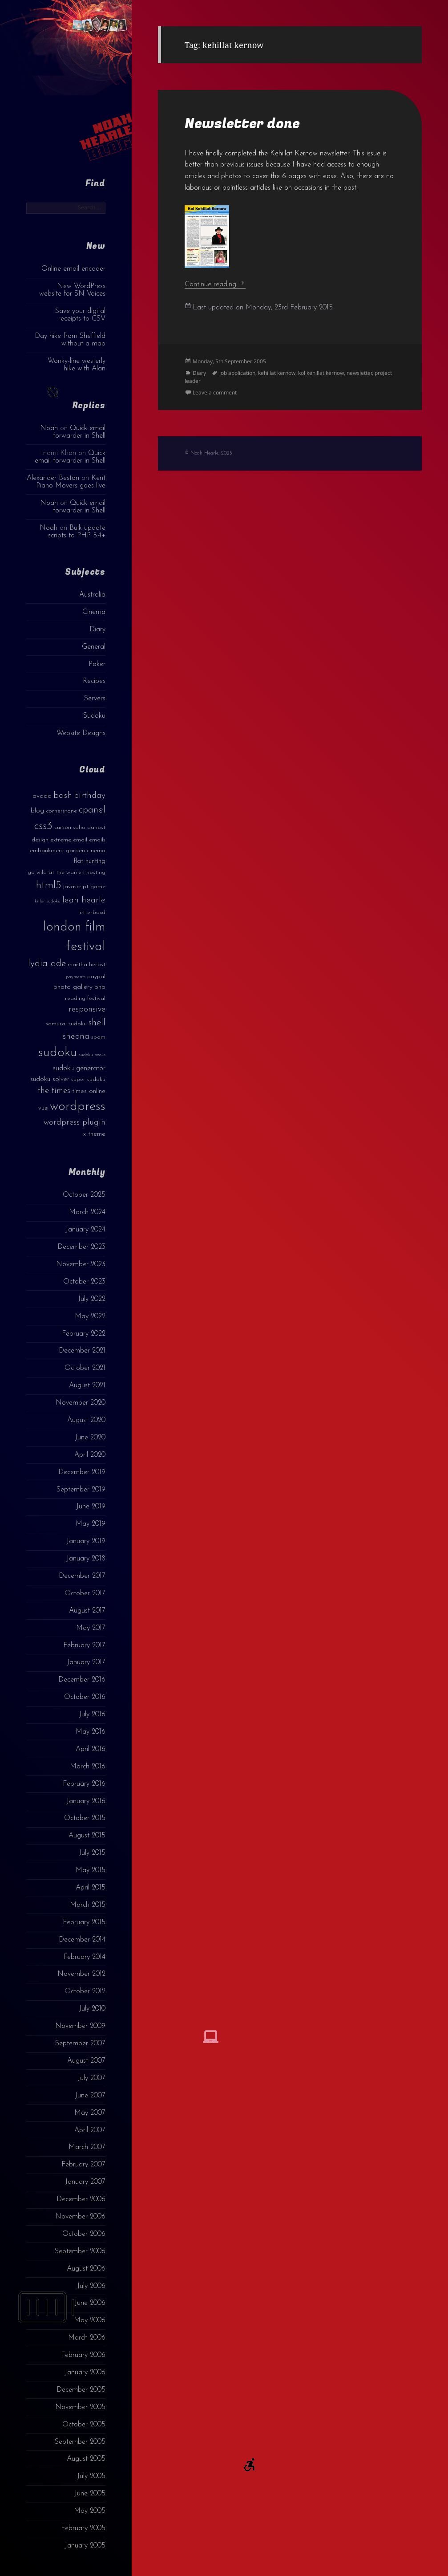  Describe the element at coordinates (45, 2307) in the screenshot. I see `indicates battery is fully charged` at that location.